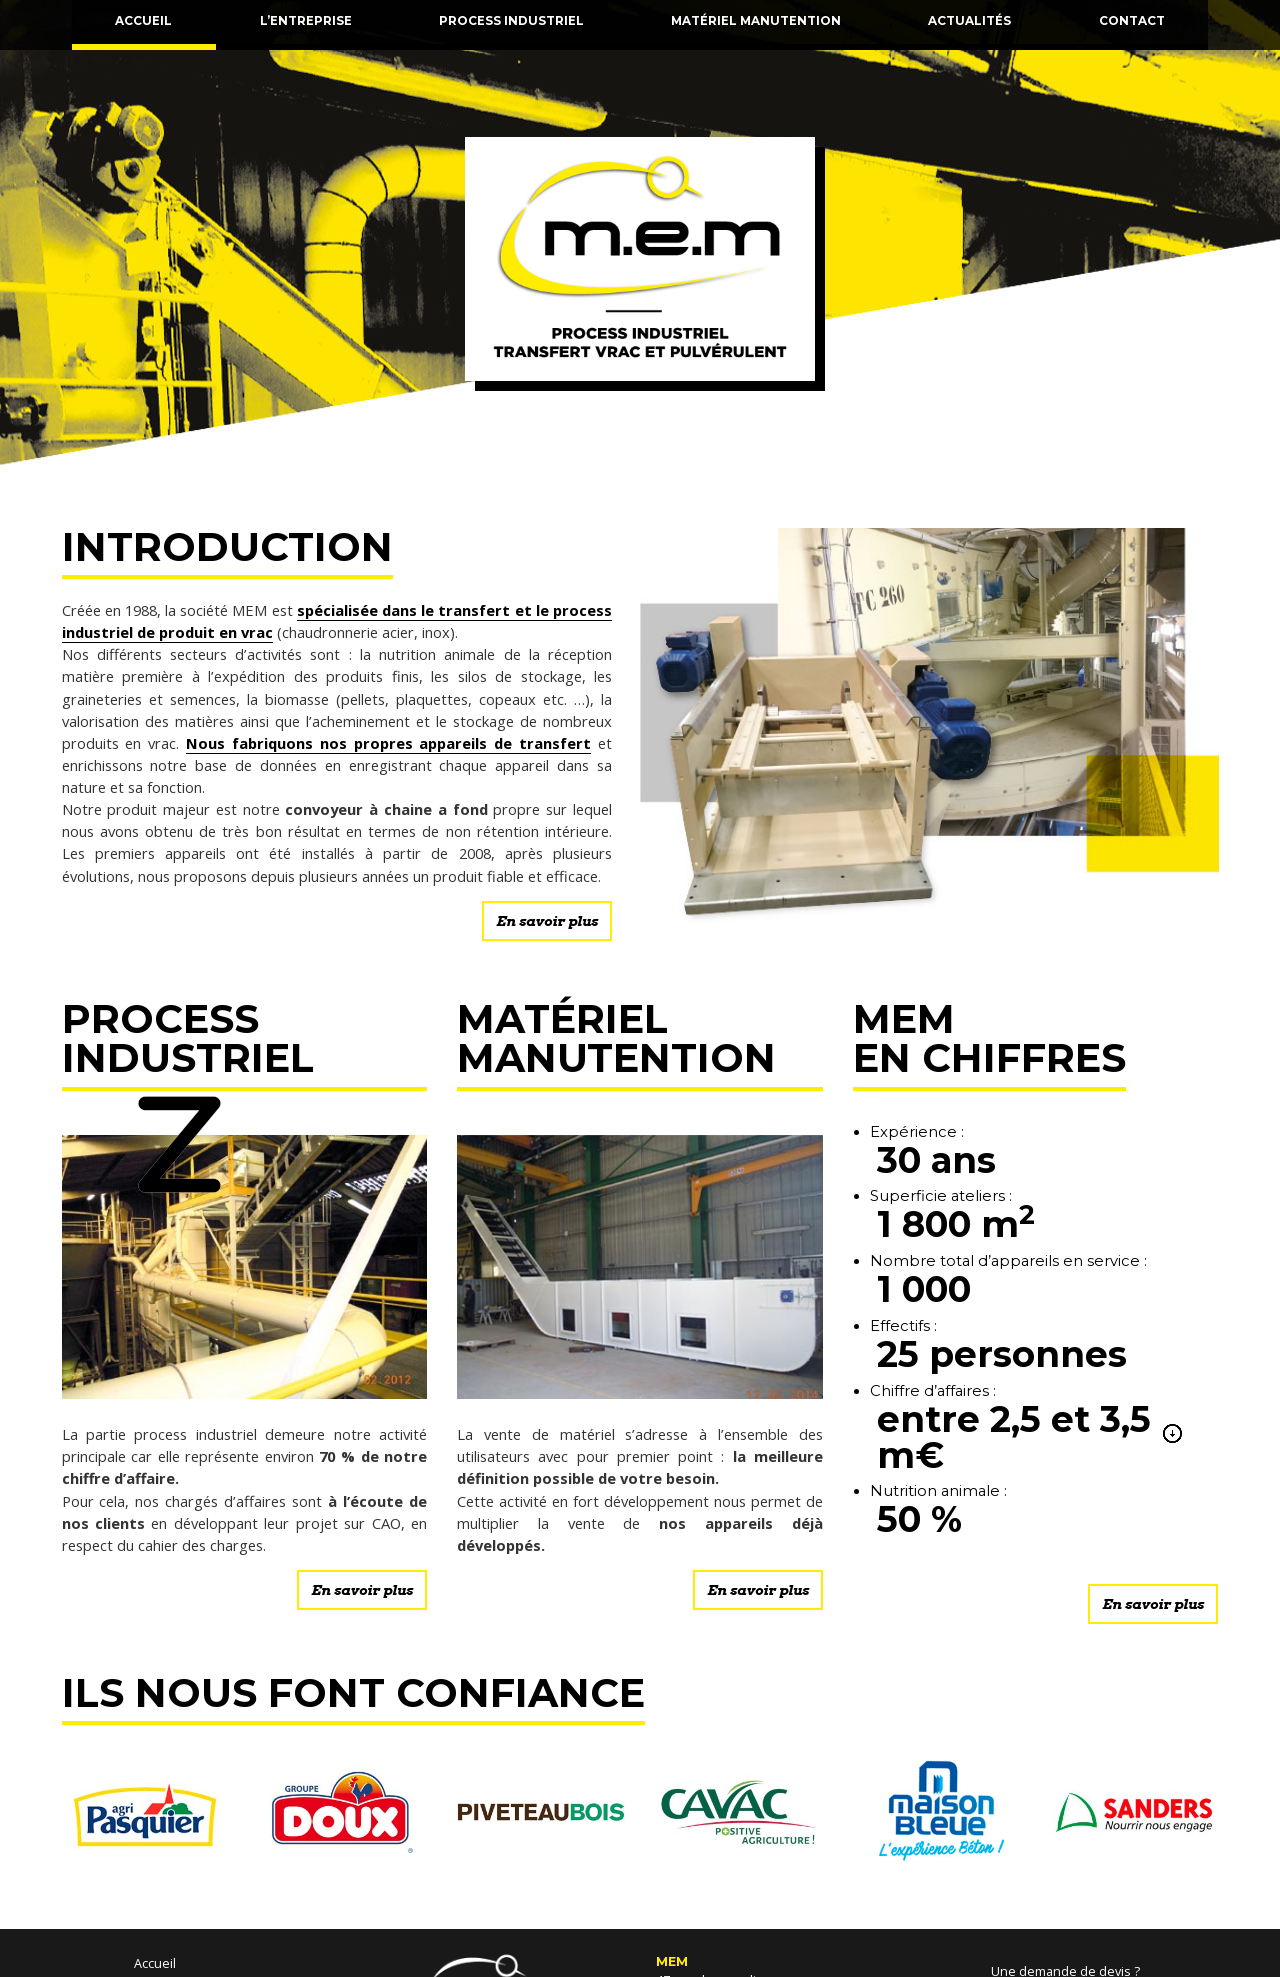 Image resolution: width=1280 pixels, height=1977 pixels. What do you see at coordinates (1172, 1433) in the screenshot?
I see `download file or content` at bounding box center [1172, 1433].